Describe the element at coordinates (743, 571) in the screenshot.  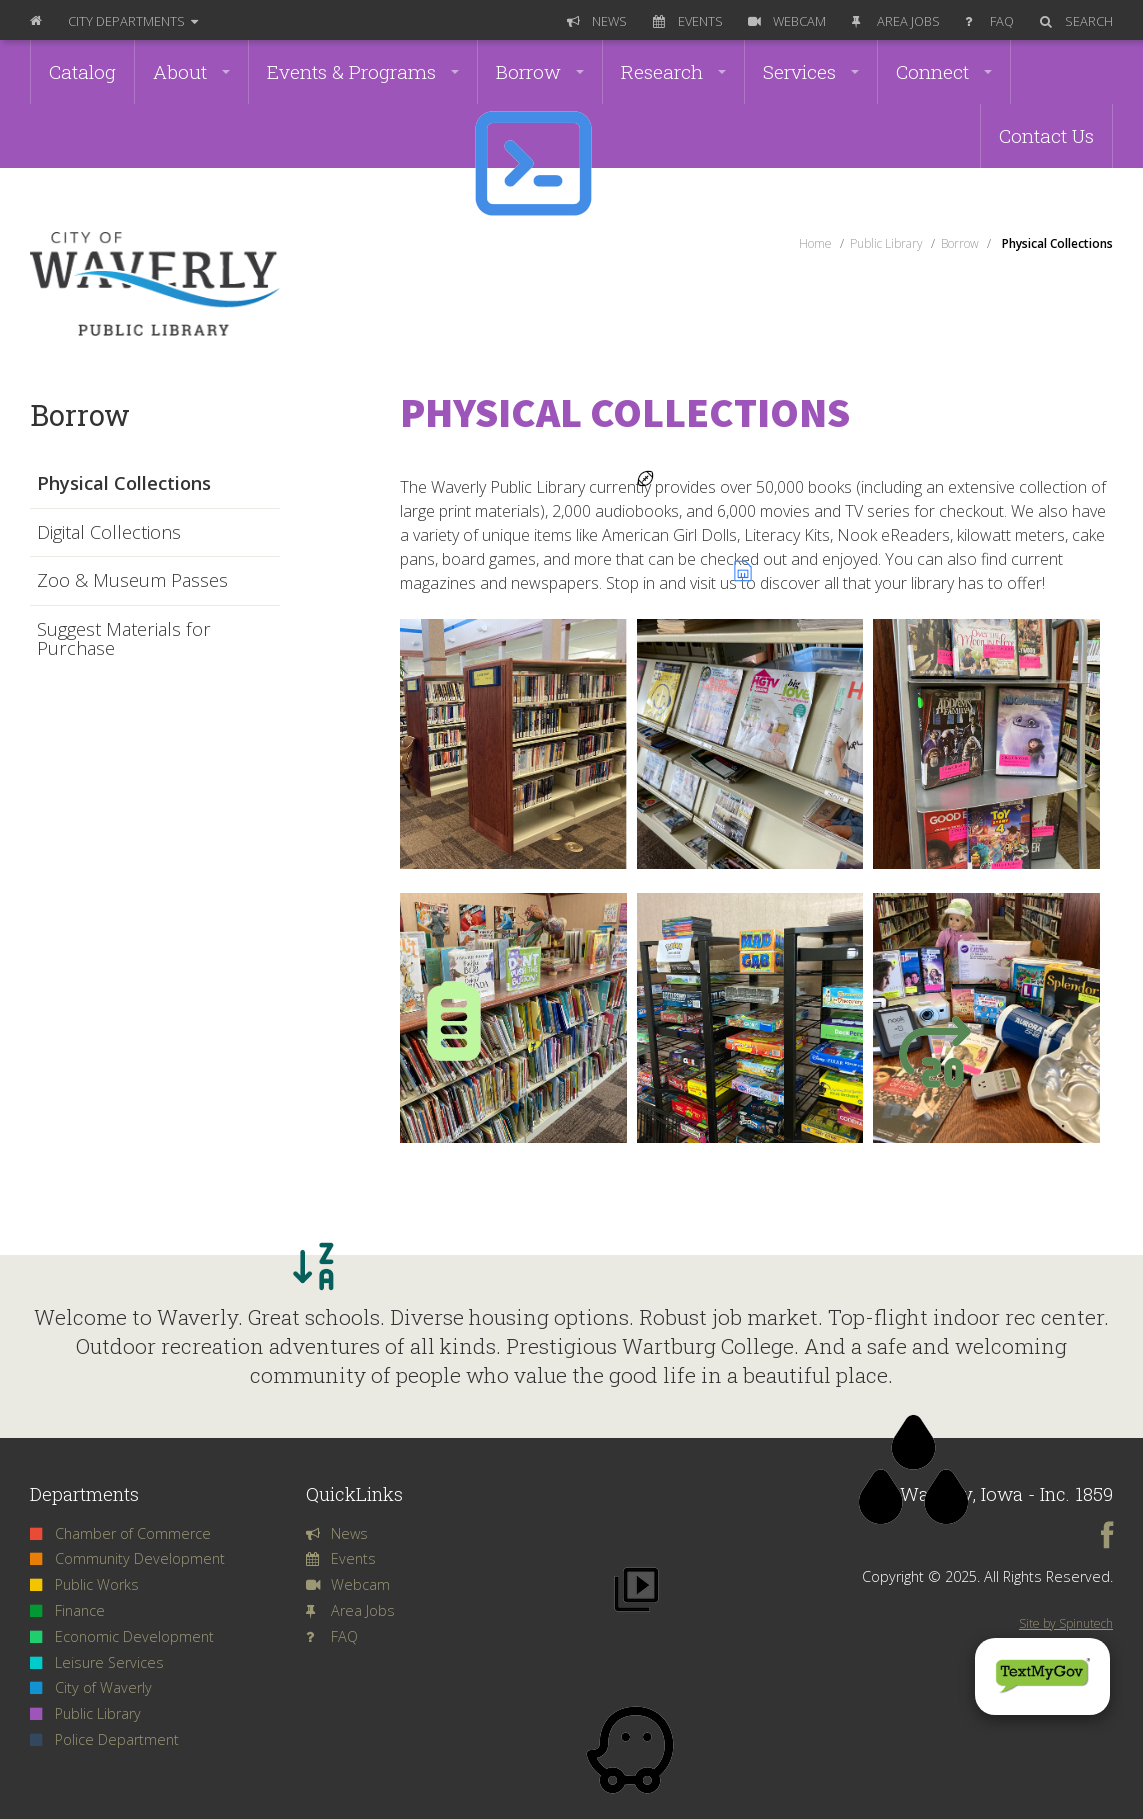
I see `manage sim card settings` at that location.